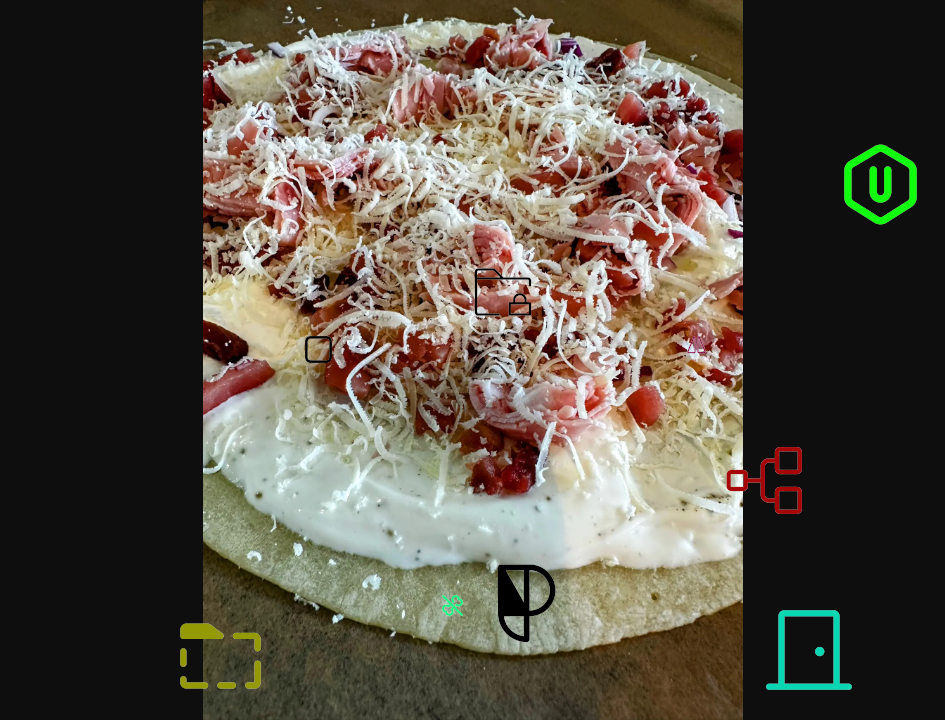 The height and width of the screenshot is (720, 945). Describe the element at coordinates (503, 292) in the screenshot. I see `access a password-protected folder` at that location.